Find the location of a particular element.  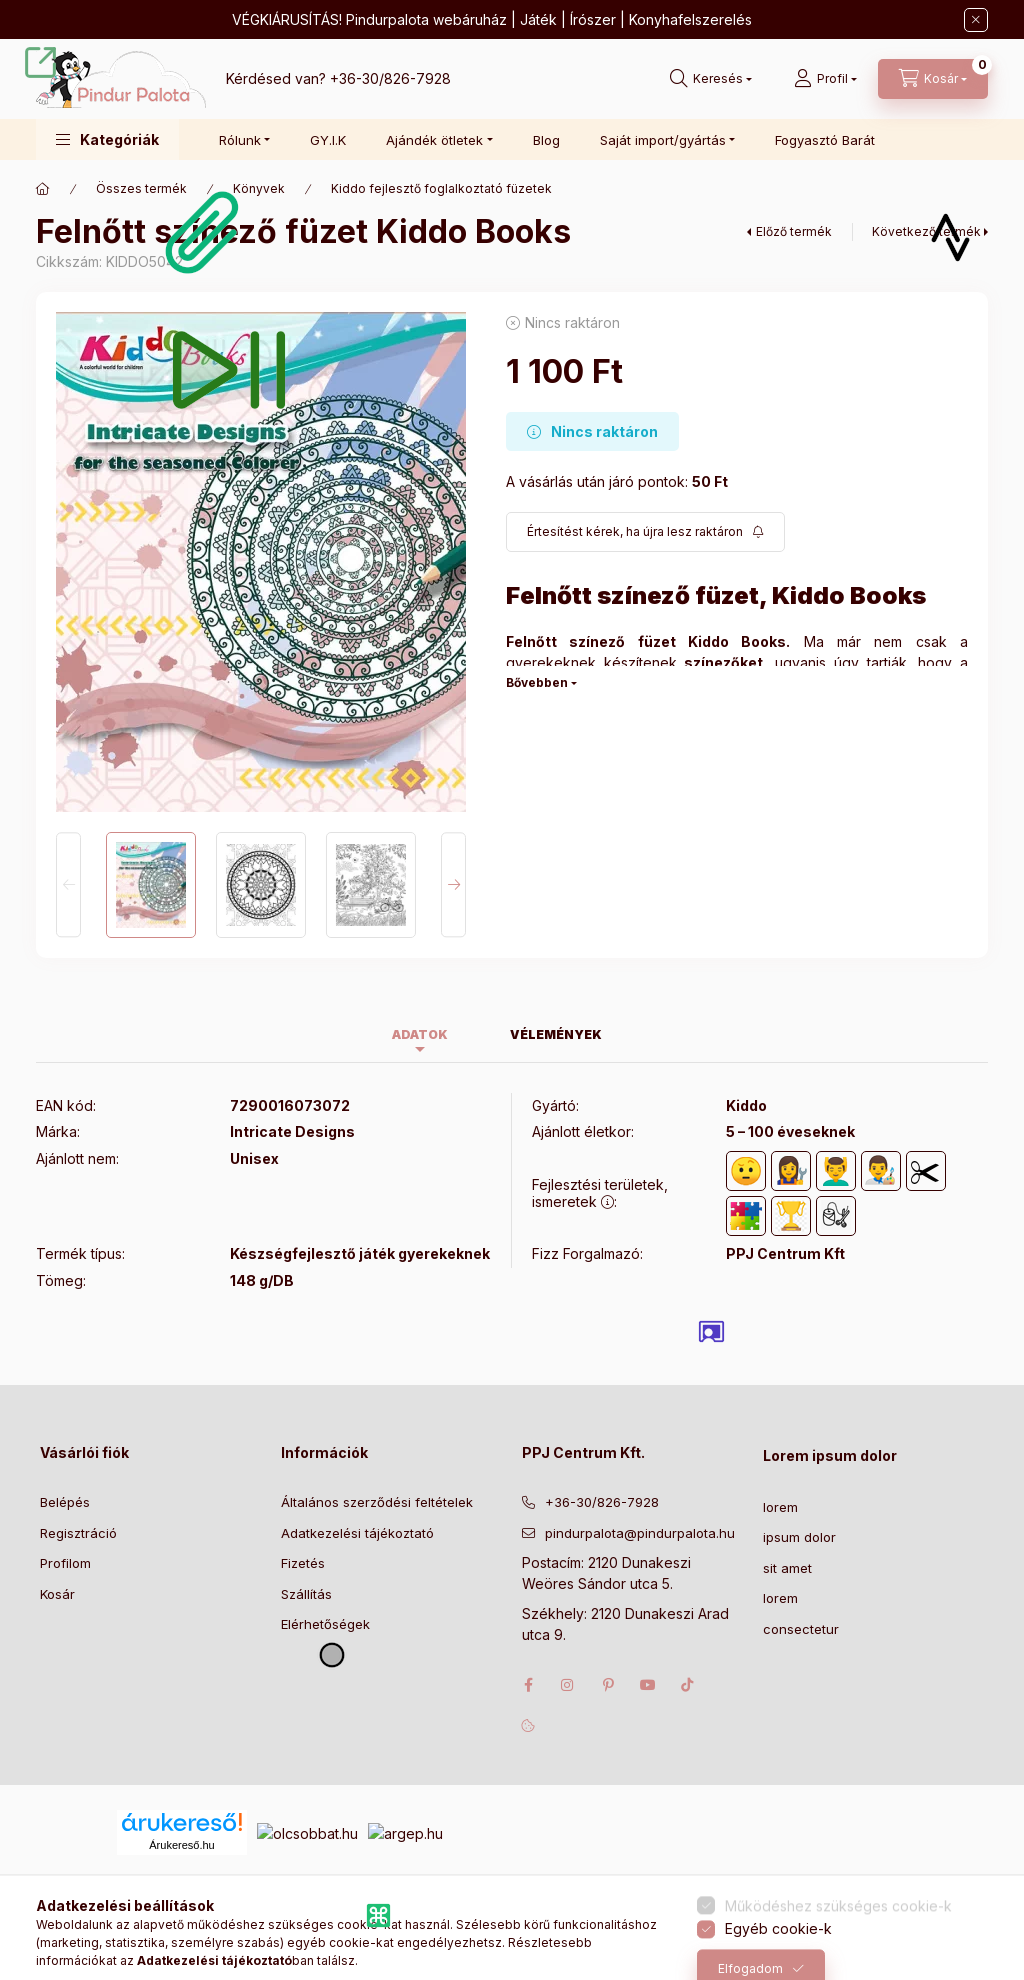

open link in a new window or tab is located at coordinates (40, 62).